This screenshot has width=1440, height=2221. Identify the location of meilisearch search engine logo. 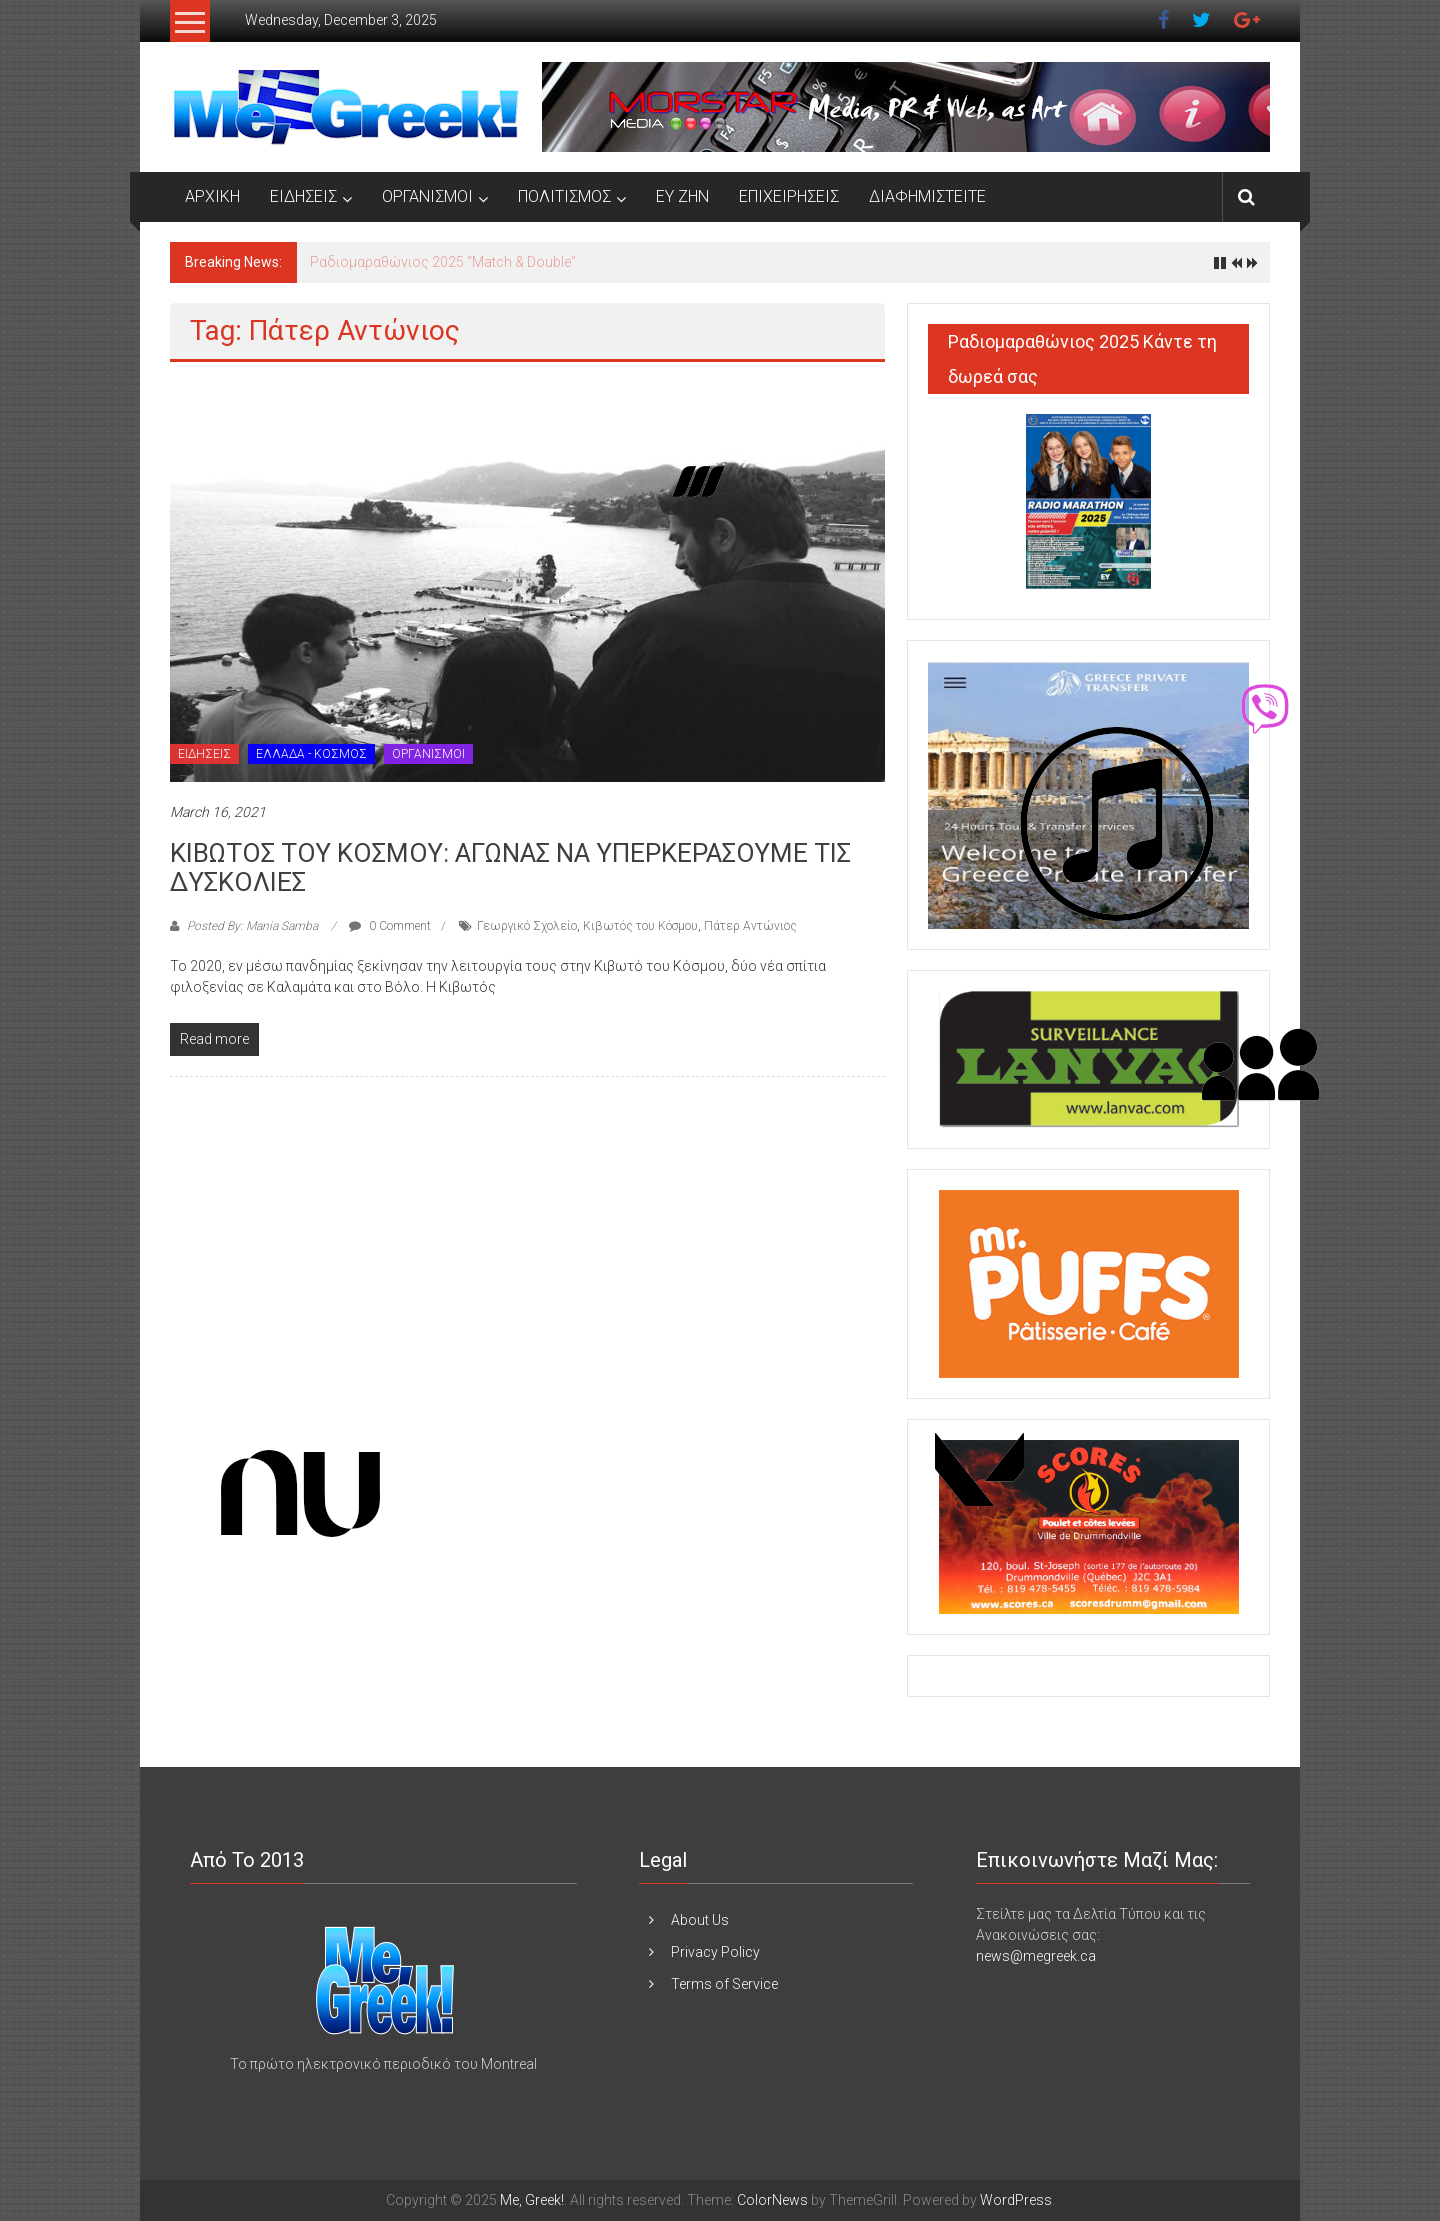
(698, 481).